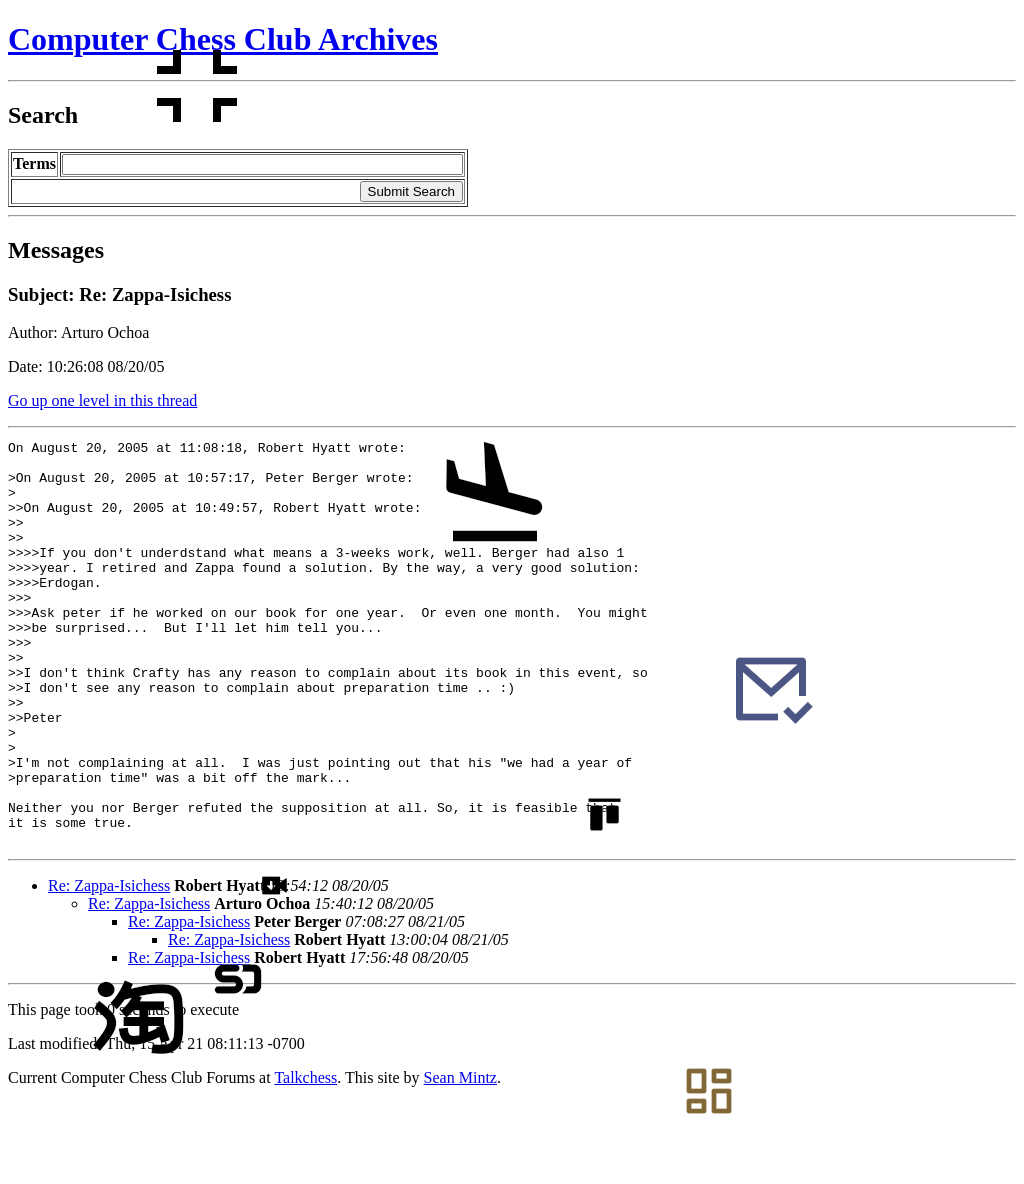 The image size is (1024, 1184). What do you see at coordinates (238, 979) in the screenshot?
I see `speaker deck logo` at bounding box center [238, 979].